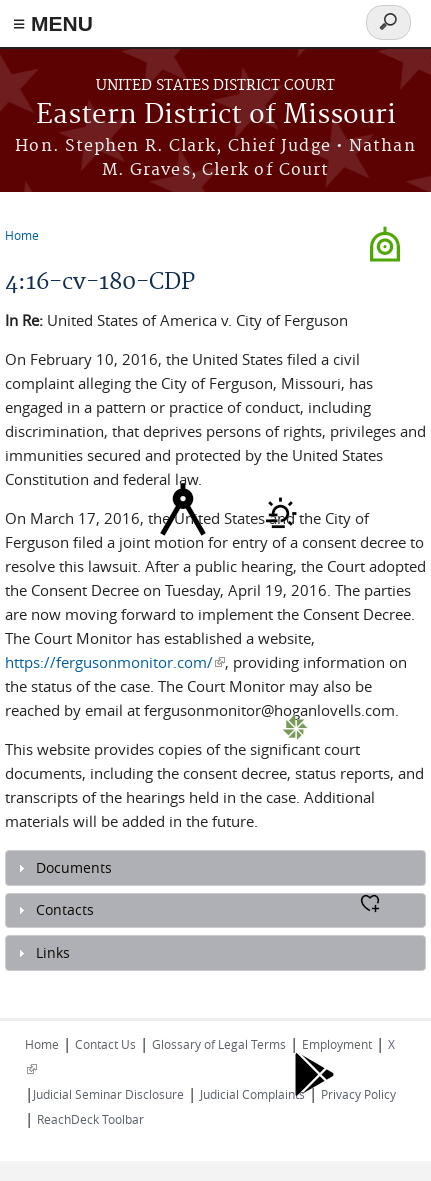 Image resolution: width=431 pixels, height=1181 pixels. What do you see at coordinates (183, 509) in the screenshot?
I see `access drawing or design tools` at bounding box center [183, 509].